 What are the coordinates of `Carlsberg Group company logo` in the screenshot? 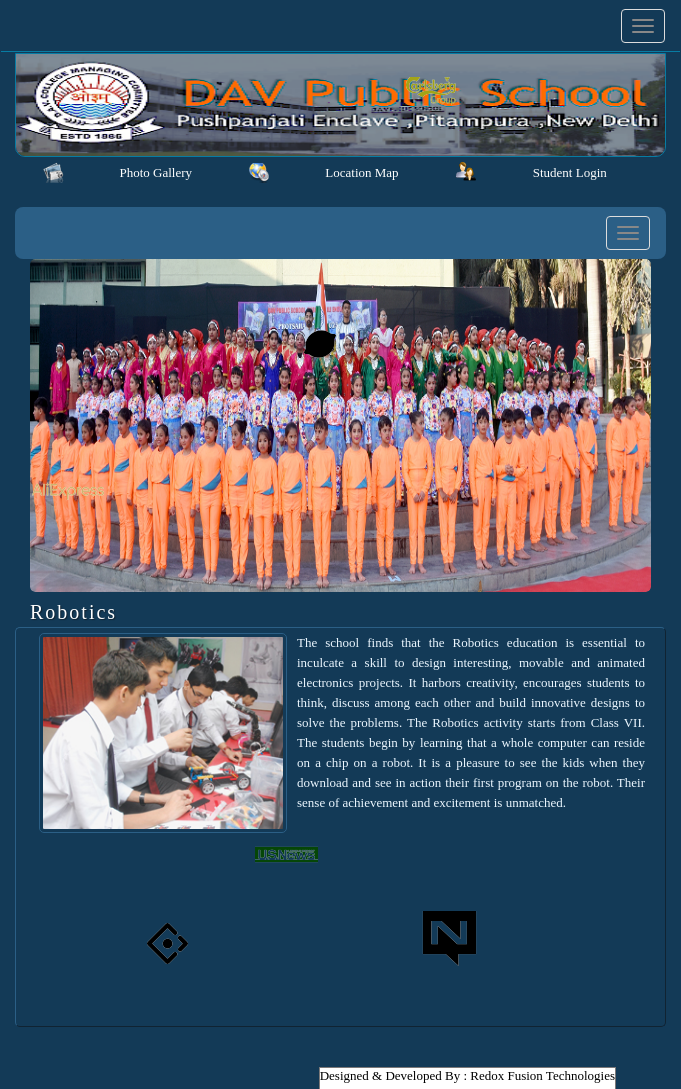 It's located at (431, 91).